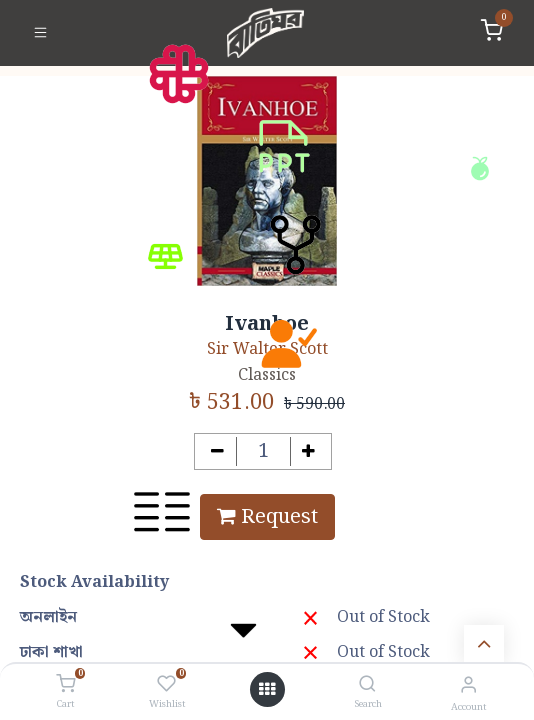 Image resolution: width=534 pixels, height=720 pixels. I want to click on fork a repository, so click(293, 242).